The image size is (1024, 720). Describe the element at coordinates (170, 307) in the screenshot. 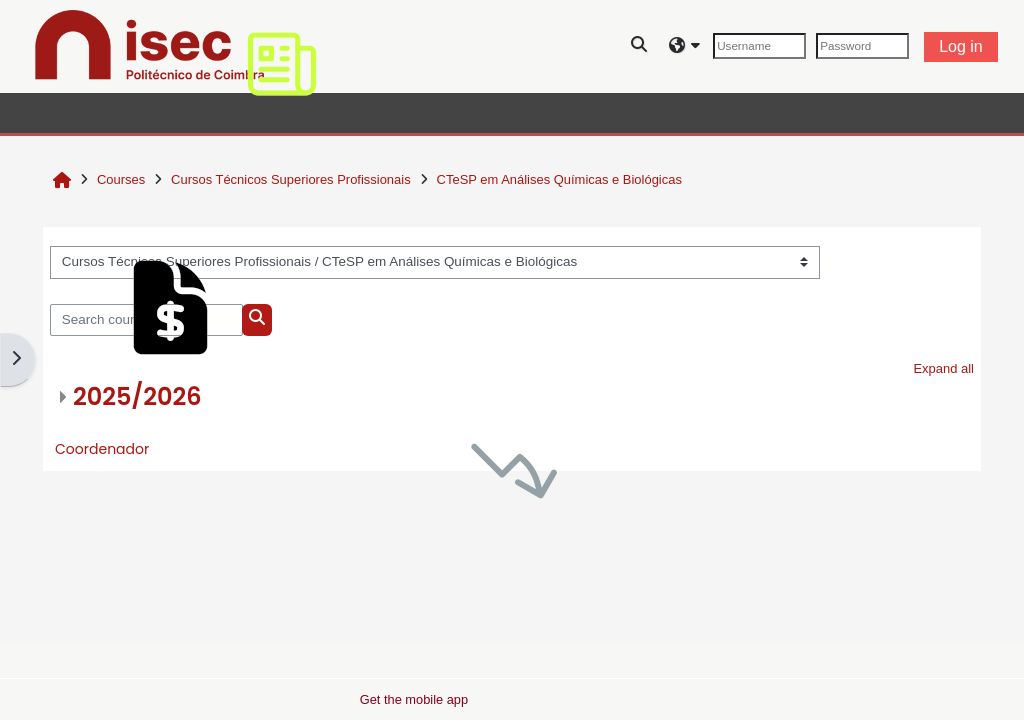

I see `view financial document or invoice` at that location.